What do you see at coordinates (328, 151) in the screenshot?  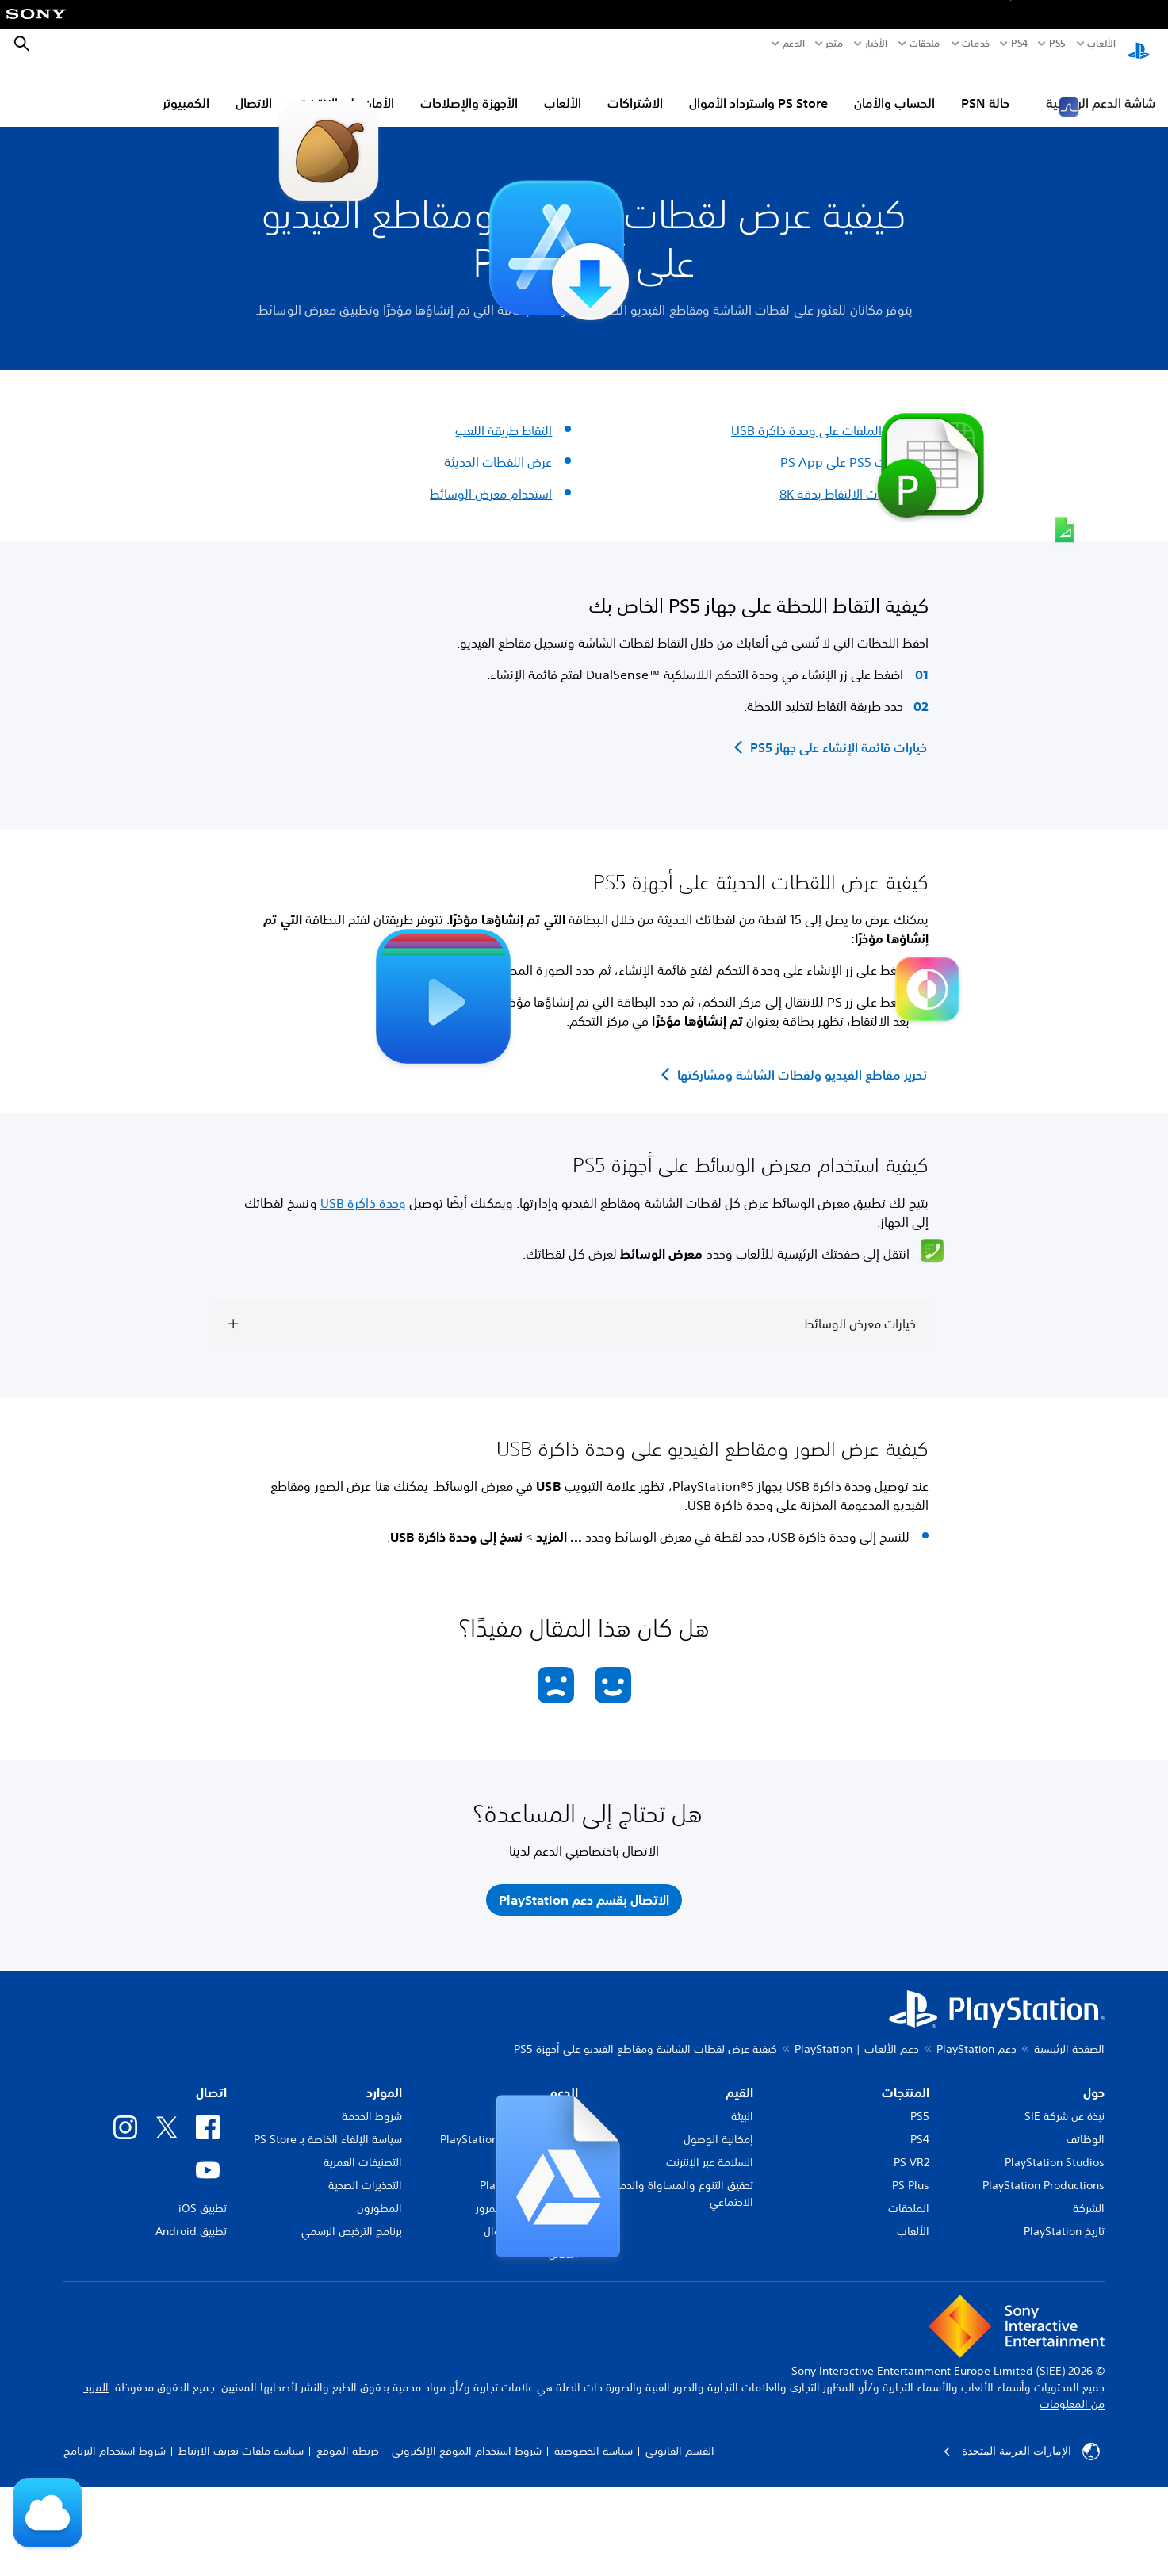 I see `open nutstore cloud storage app` at bounding box center [328, 151].